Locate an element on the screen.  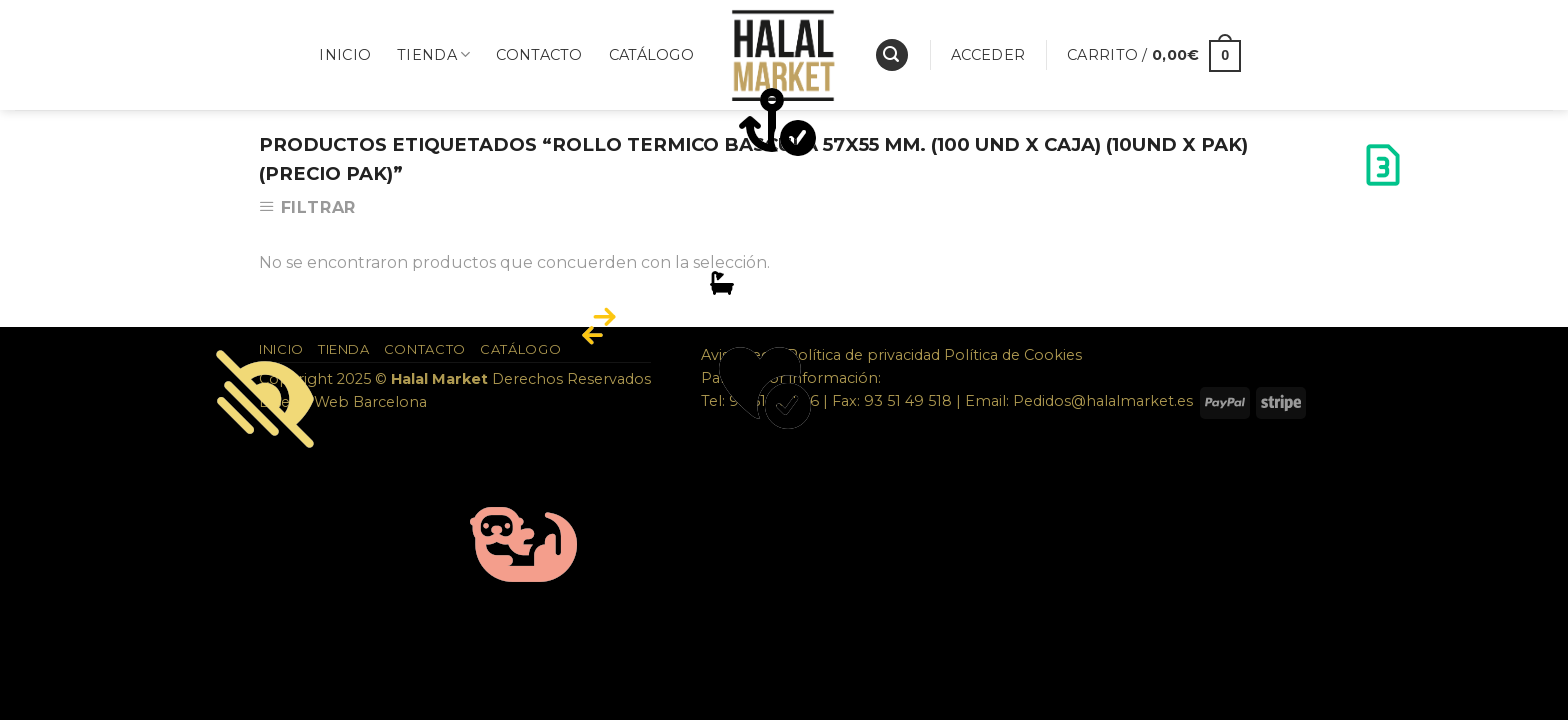
SIM card slot 3 is located at coordinates (1383, 165).